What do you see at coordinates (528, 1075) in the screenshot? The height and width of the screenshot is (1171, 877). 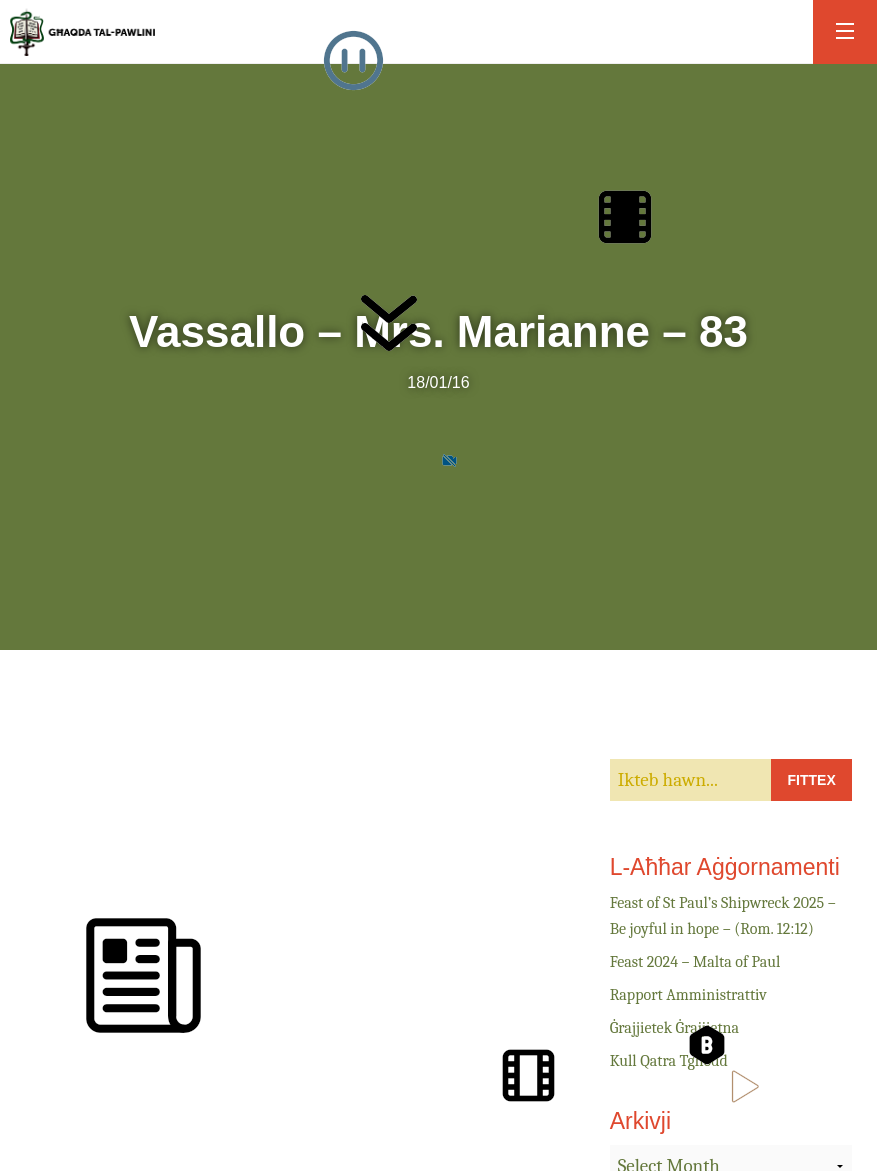 I see `access video or movie content` at bounding box center [528, 1075].